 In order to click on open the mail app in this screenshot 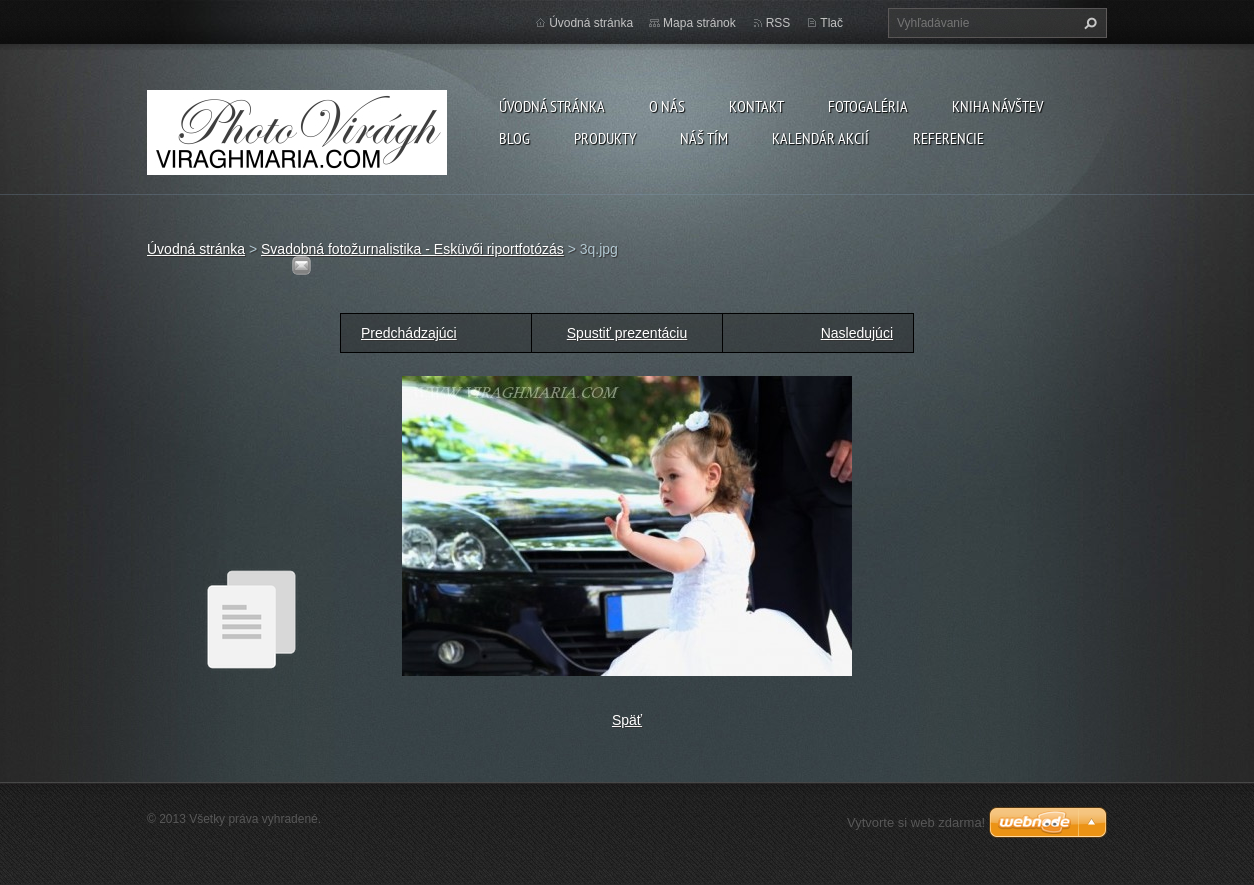, I will do `click(301, 265)`.